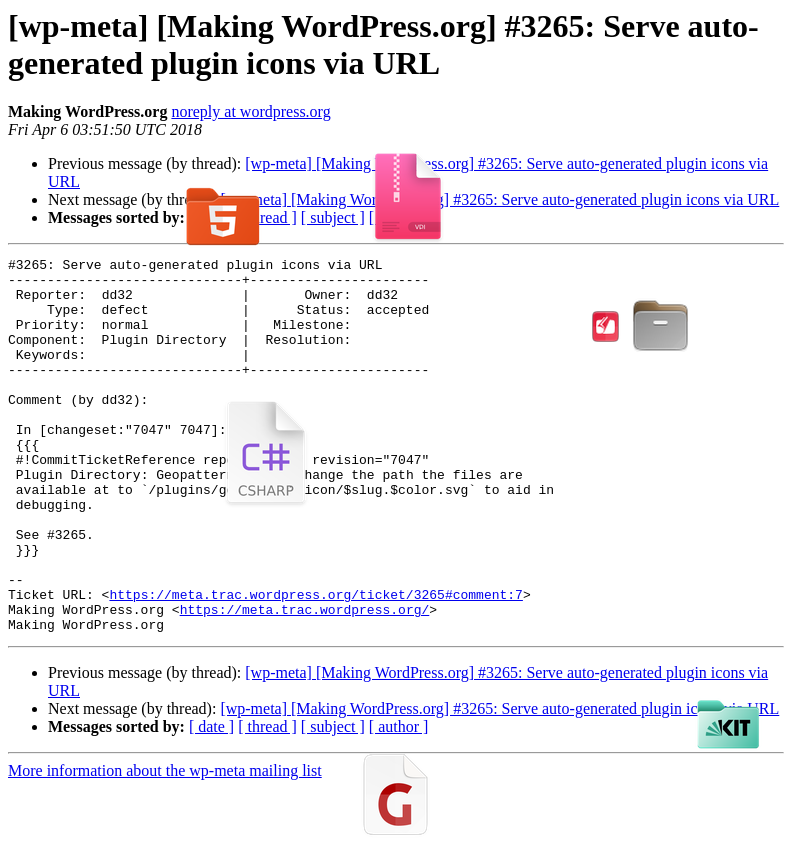  What do you see at coordinates (605, 326) in the screenshot?
I see `open an eps vector file` at bounding box center [605, 326].